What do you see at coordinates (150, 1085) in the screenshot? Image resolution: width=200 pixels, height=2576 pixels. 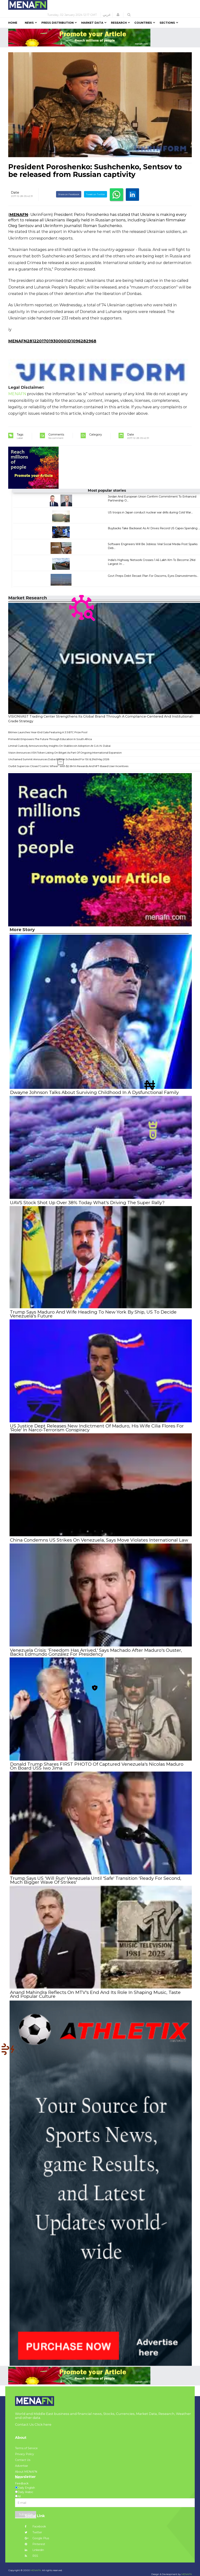 I see `indicates Nigerian naira currency` at bounding box center [150, 1085].